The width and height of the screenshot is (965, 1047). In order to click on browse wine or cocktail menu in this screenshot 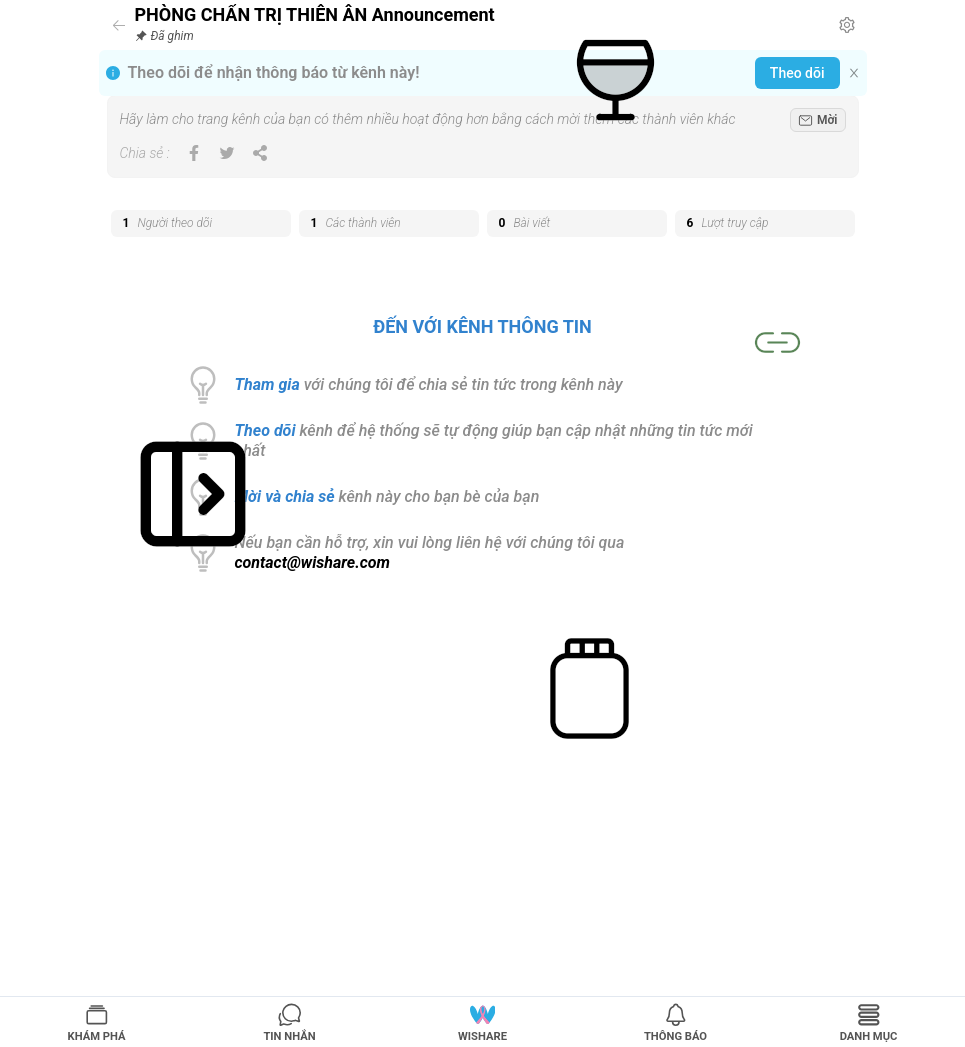, I will do `click(615, 78)`.